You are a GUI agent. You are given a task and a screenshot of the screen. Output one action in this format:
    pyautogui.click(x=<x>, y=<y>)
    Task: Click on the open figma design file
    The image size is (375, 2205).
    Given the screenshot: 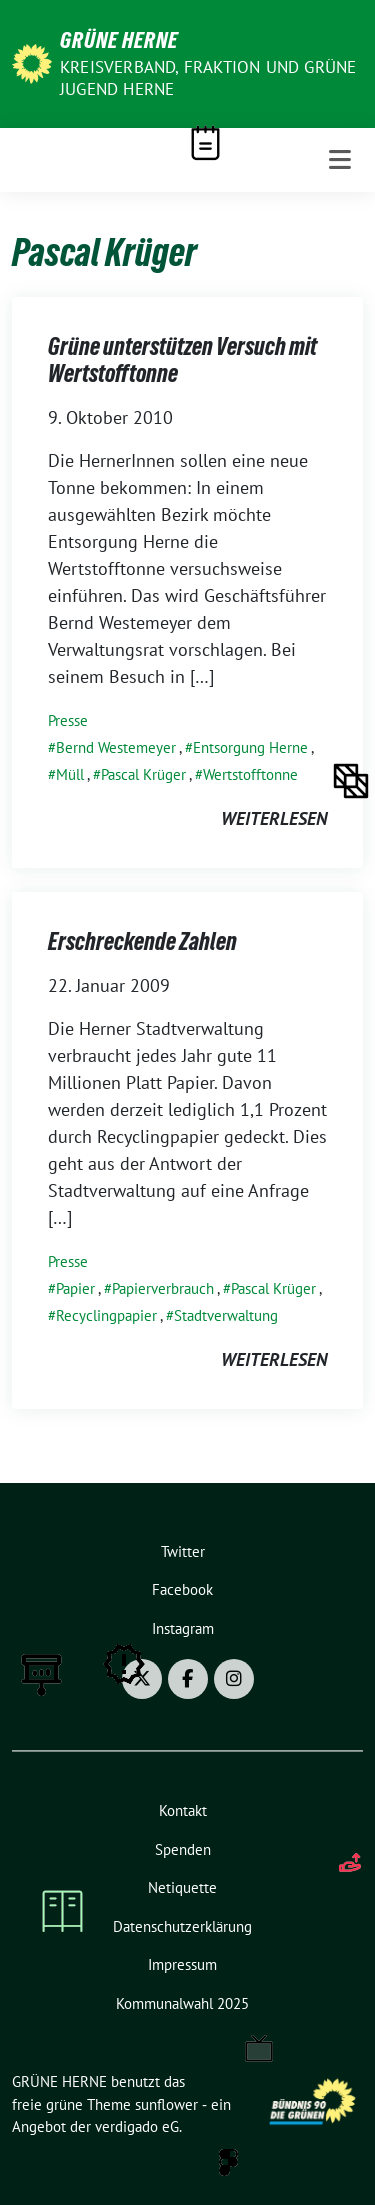 What is the action you would take?
    pyautogui.click(x=228, y=2162)
    